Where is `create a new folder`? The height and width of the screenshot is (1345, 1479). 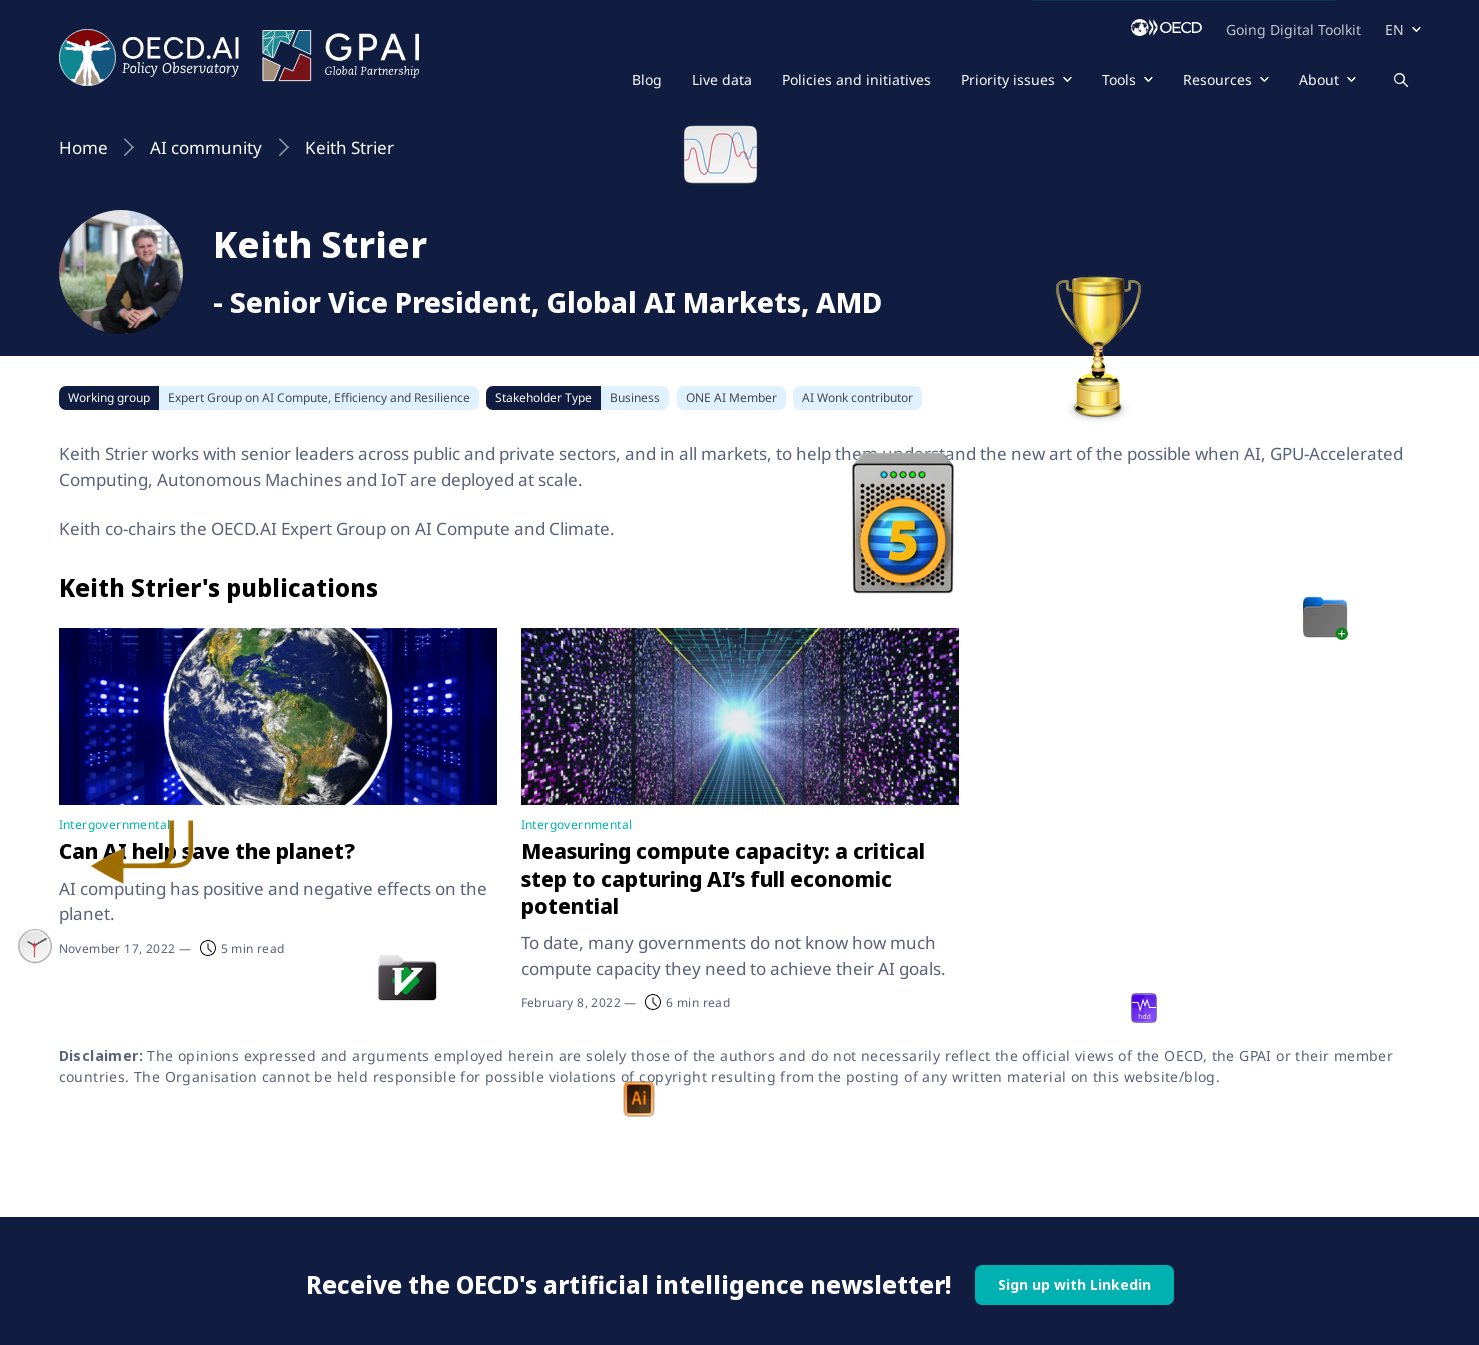 create a new folder is located at coordinates (1325, 617).